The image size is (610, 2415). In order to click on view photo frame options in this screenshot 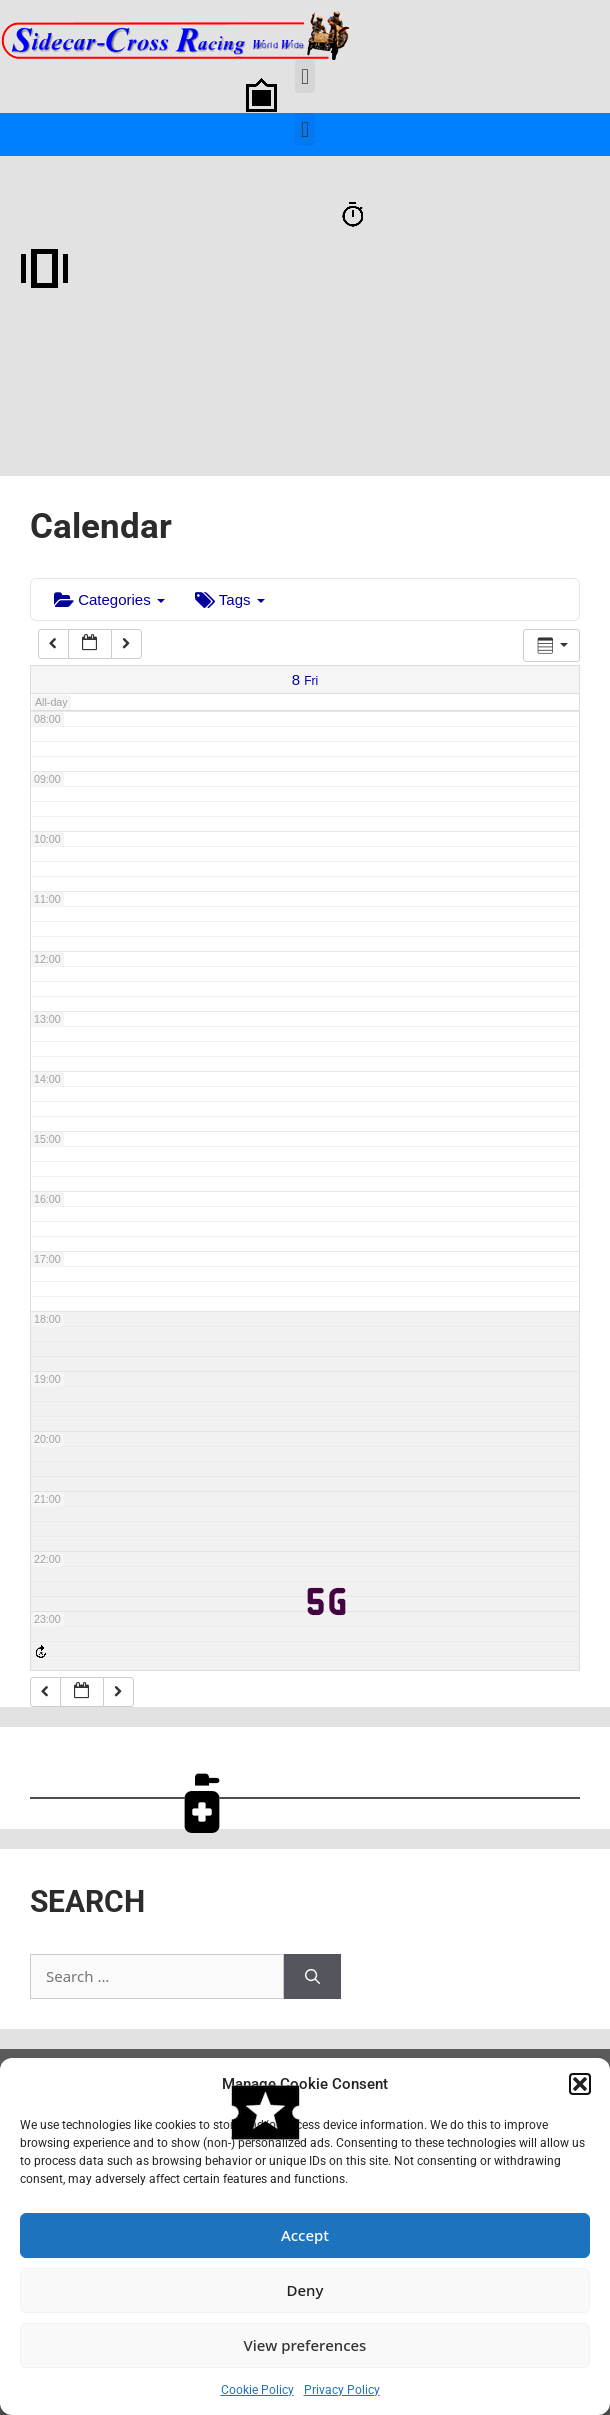, I will do `click(261, 96)`.